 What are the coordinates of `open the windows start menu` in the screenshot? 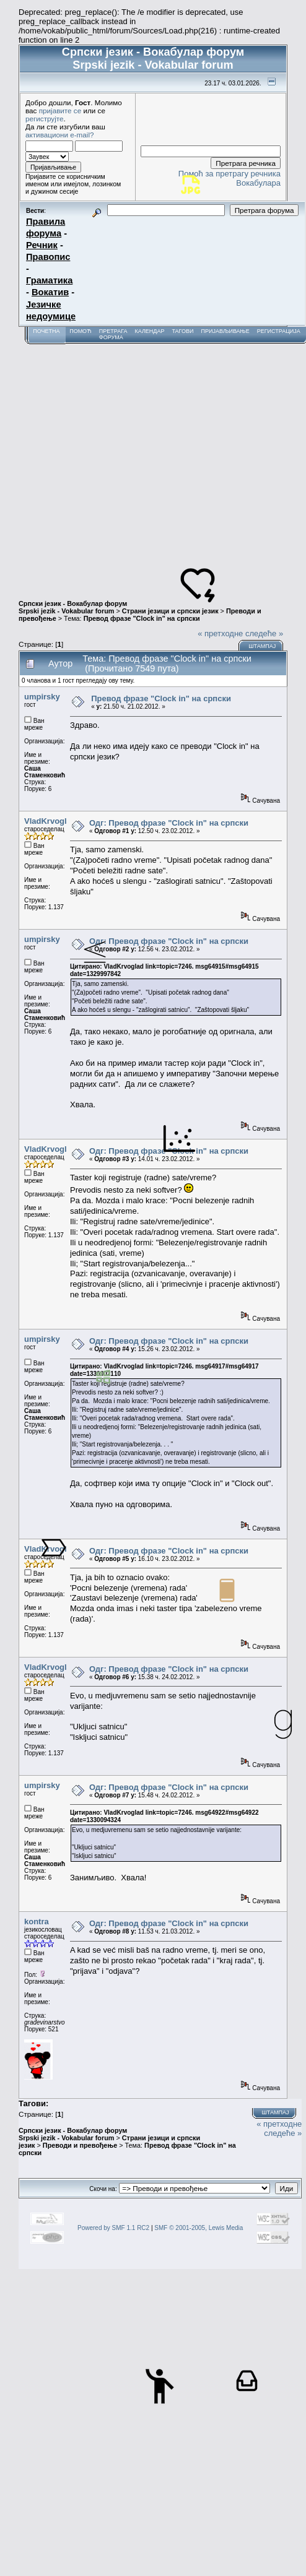 It's located at (103, 1377).